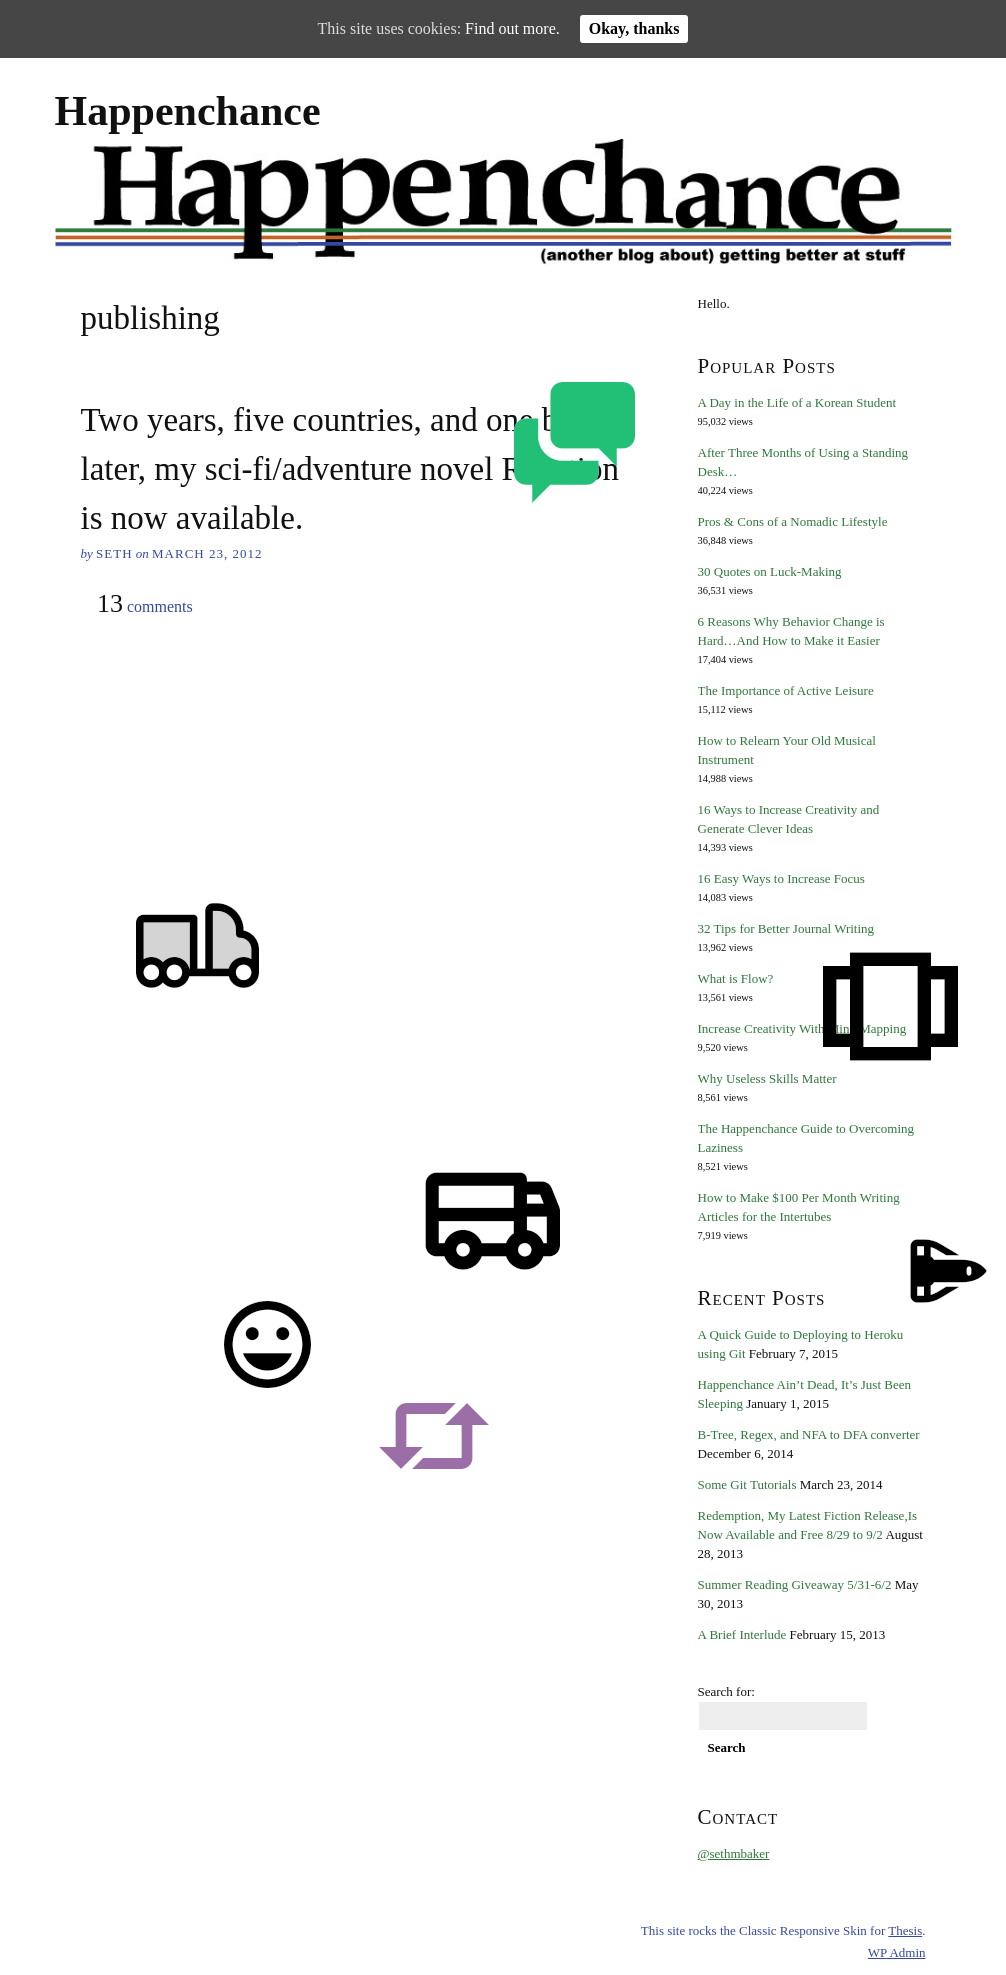 The image size is (1006, 1975). What do you see at coordinates (197, 945) in the screenshot?
I see `track shipment or delivery status` at bounding box center [197, 945].